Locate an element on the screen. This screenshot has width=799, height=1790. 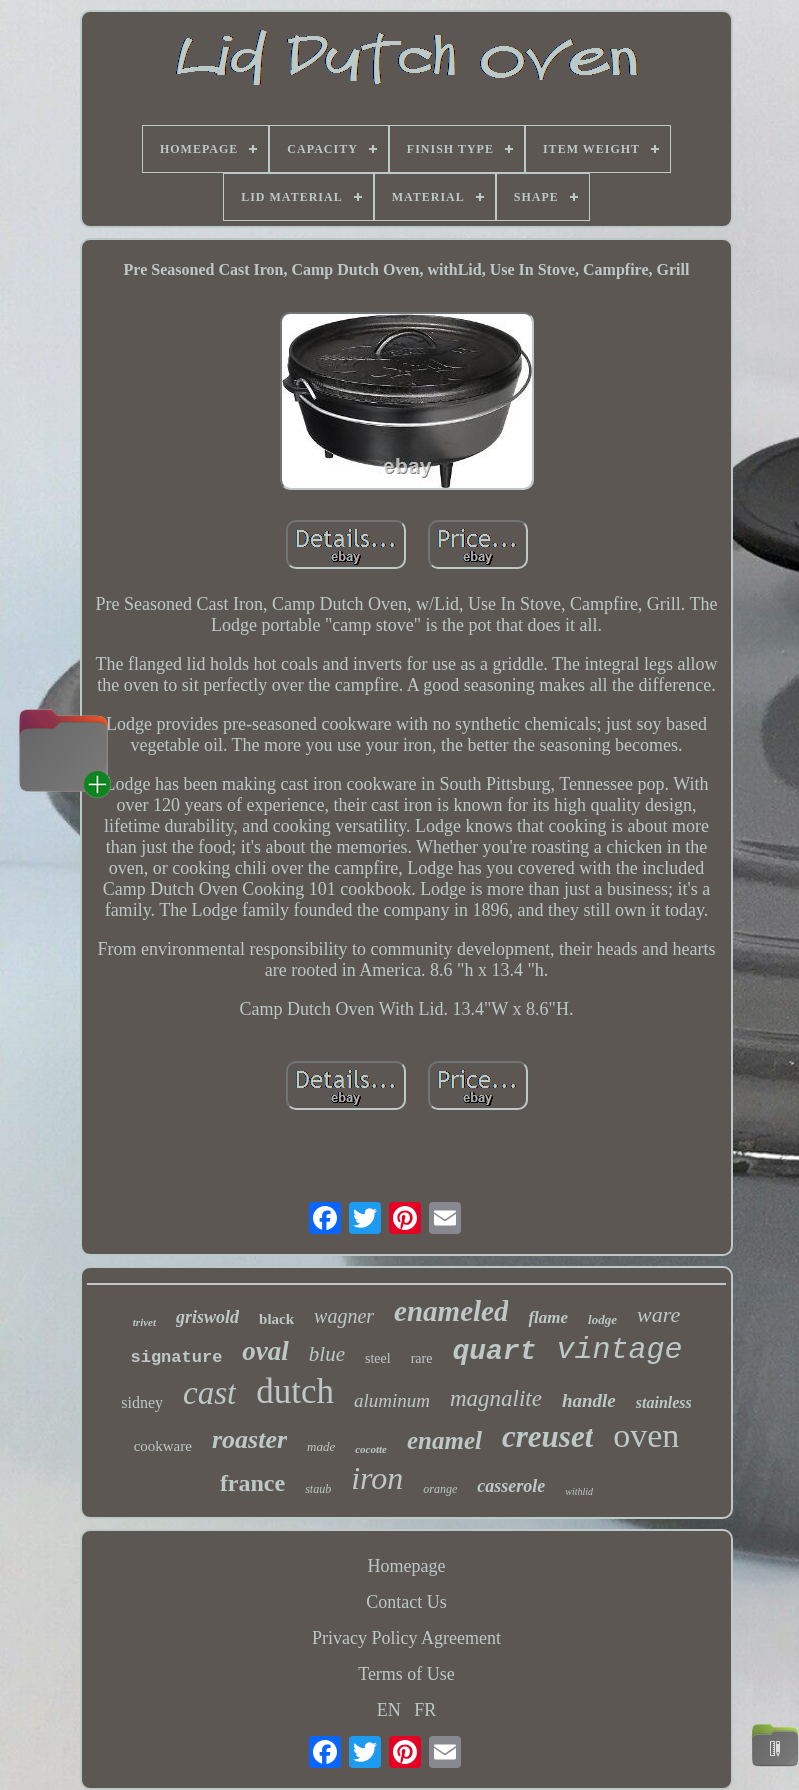
create a new folder is located at coordinates (63, 750).